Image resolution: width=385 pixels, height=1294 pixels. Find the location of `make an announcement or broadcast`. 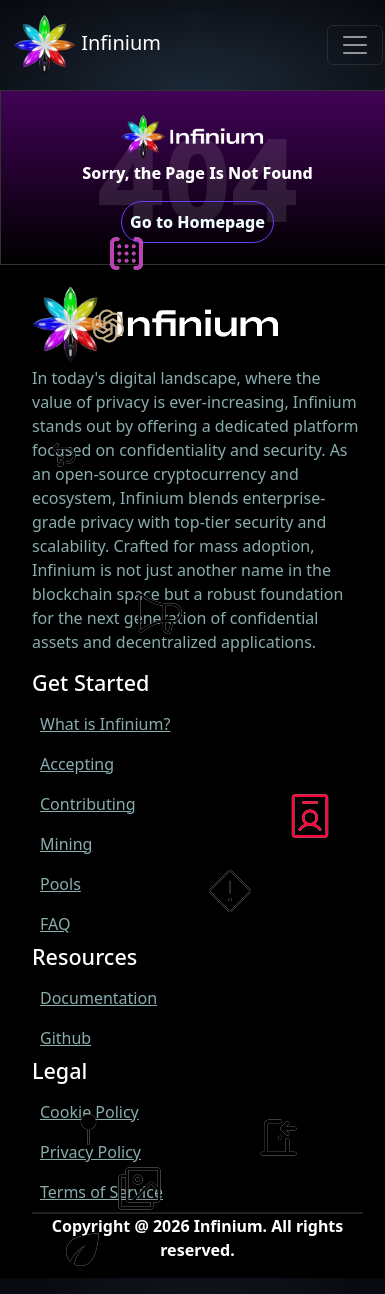

make an announcement or broadcast is located at coordinates (157, 614).